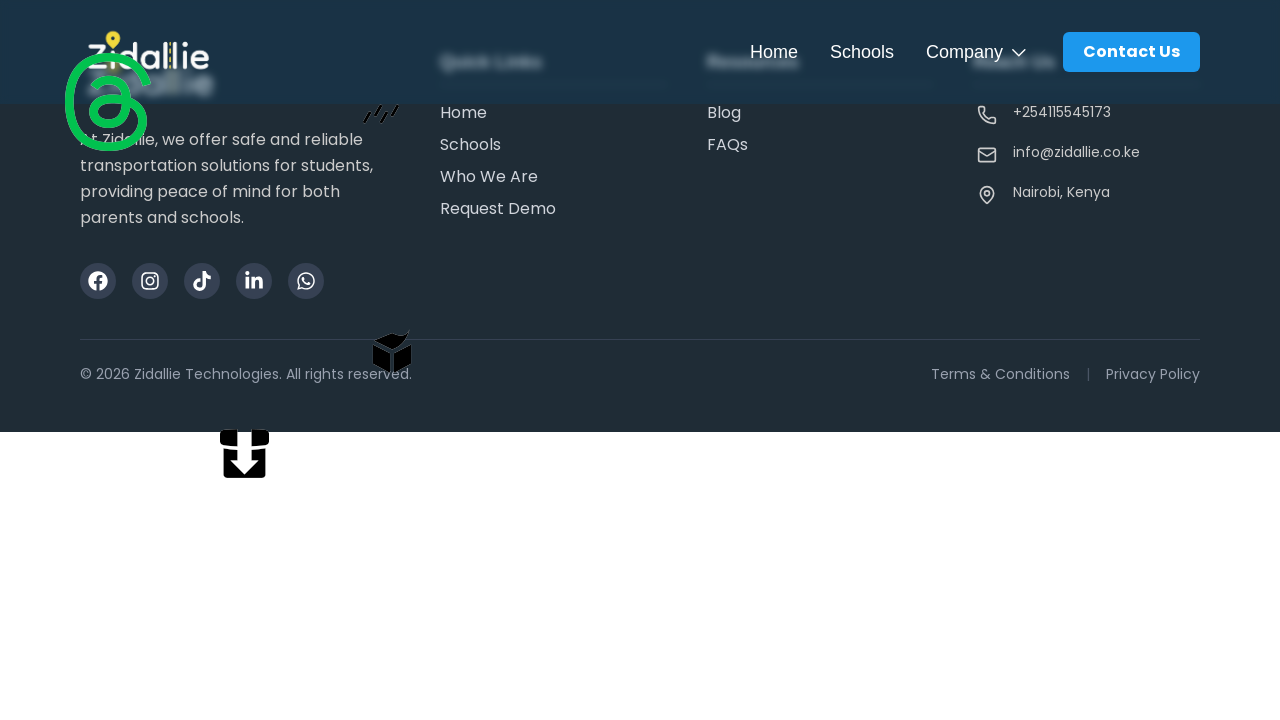 The image size is (1280, 720). Describe the element at coordinates (244, 453) in the screenshot. I see `open transmission torrent client` at that location.